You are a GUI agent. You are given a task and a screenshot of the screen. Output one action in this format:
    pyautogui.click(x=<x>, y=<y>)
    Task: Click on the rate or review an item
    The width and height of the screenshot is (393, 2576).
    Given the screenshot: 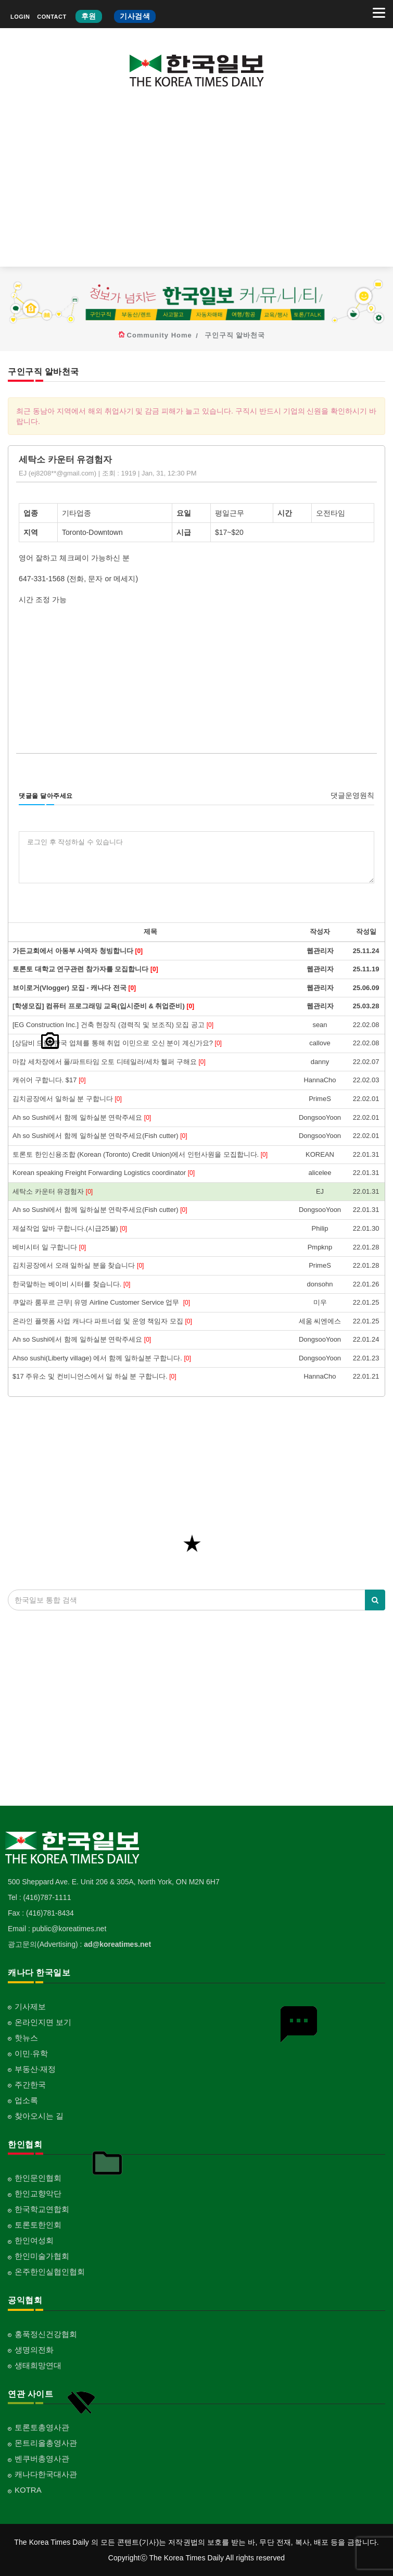 What is the action you would take?
    pyautogui.click(x=192, y=1543)
    